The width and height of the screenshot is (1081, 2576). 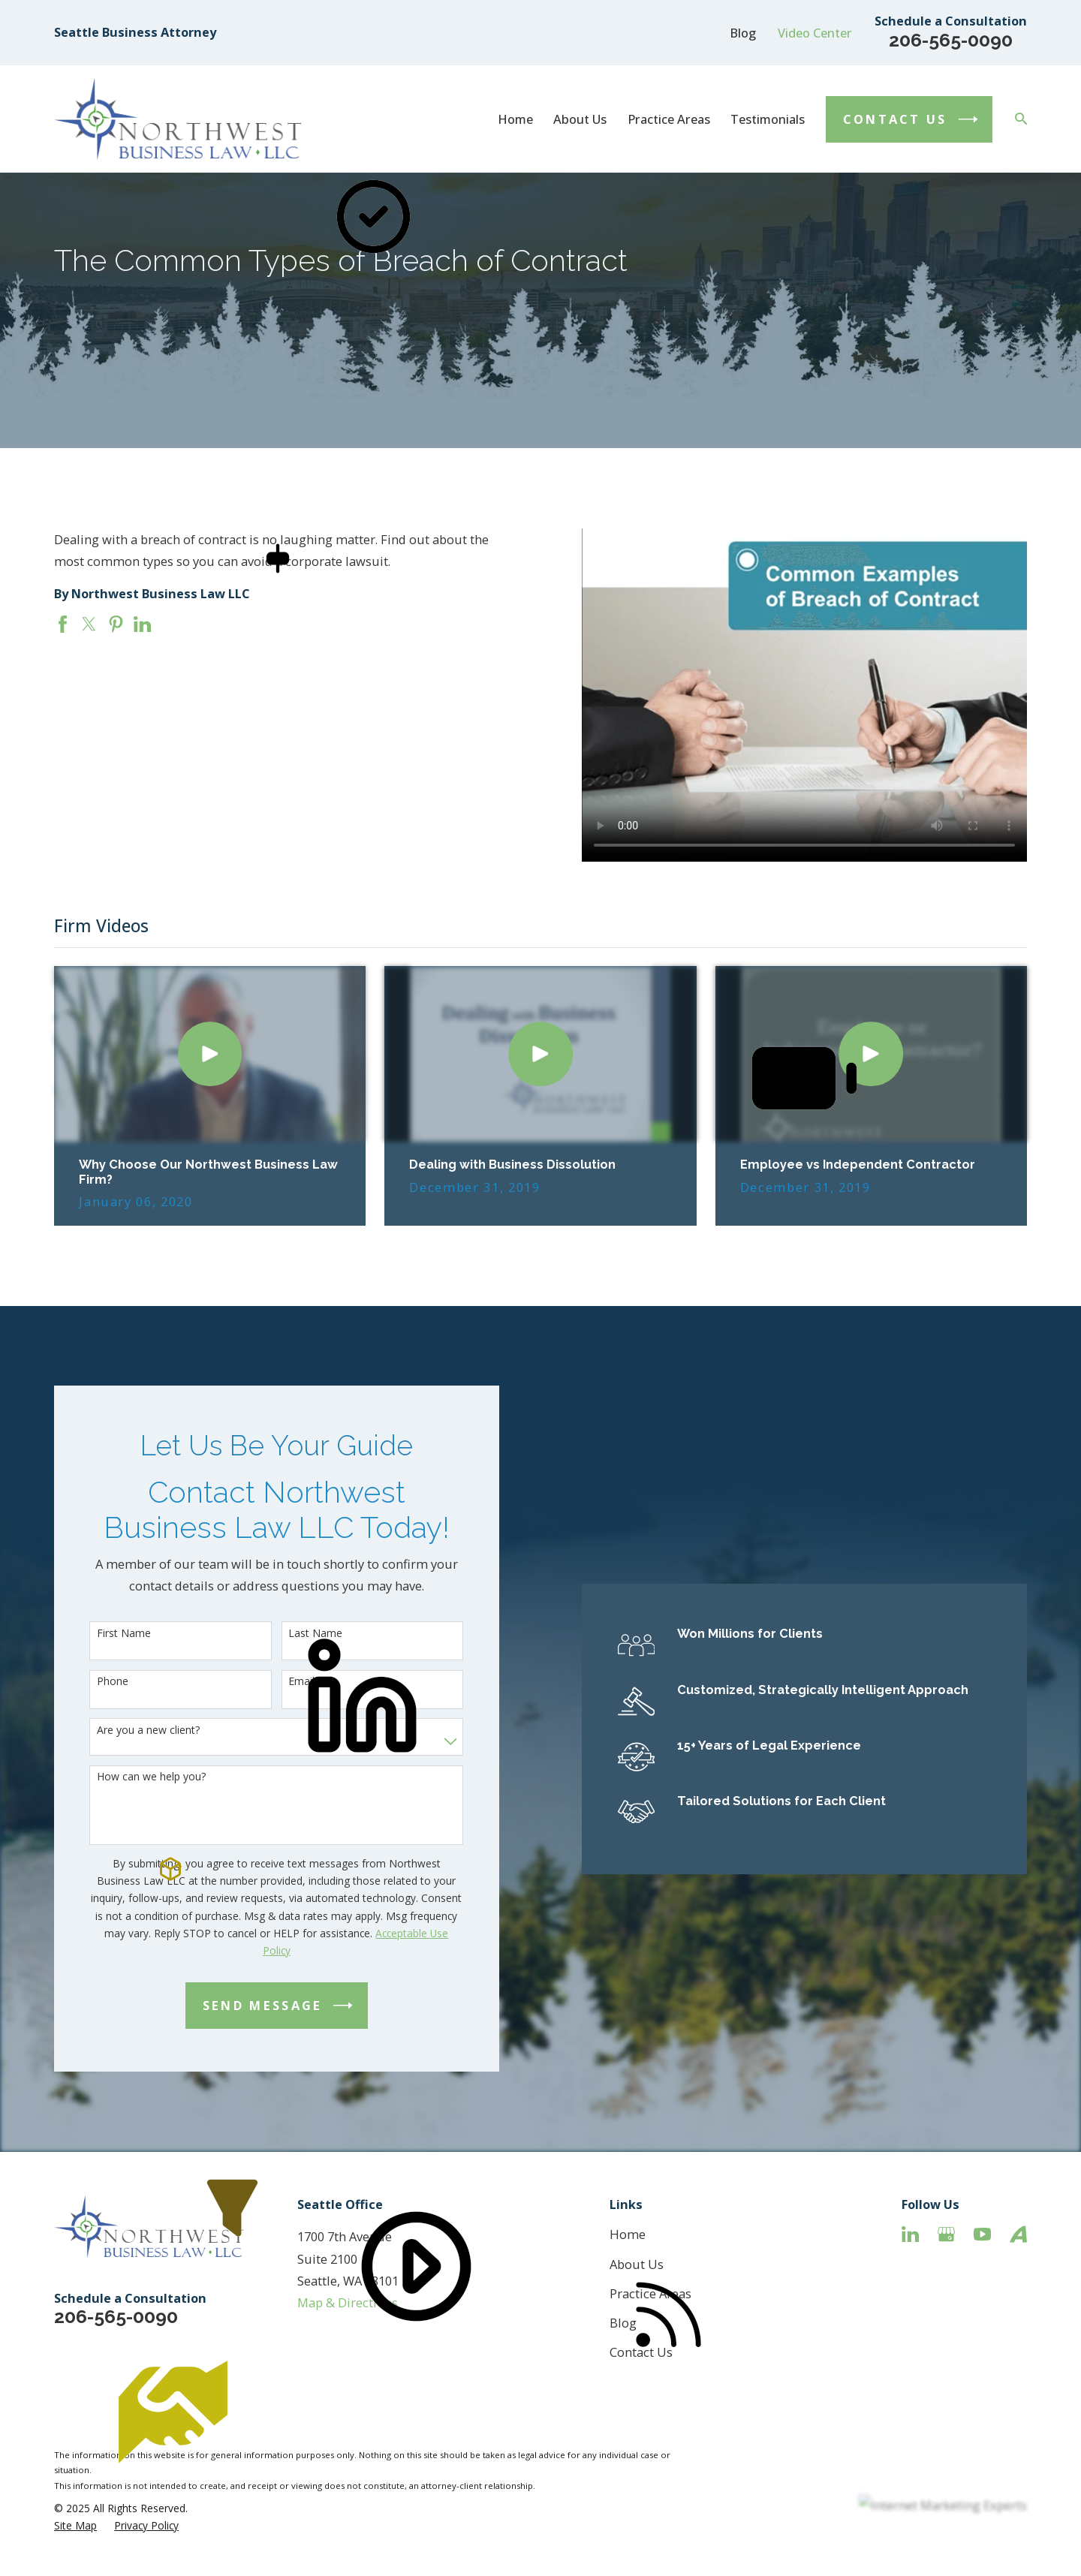 What do you see at coordinates (416, 2266) in the screenshot?
I see `play media or video content` at bounding box center [416, 2266].